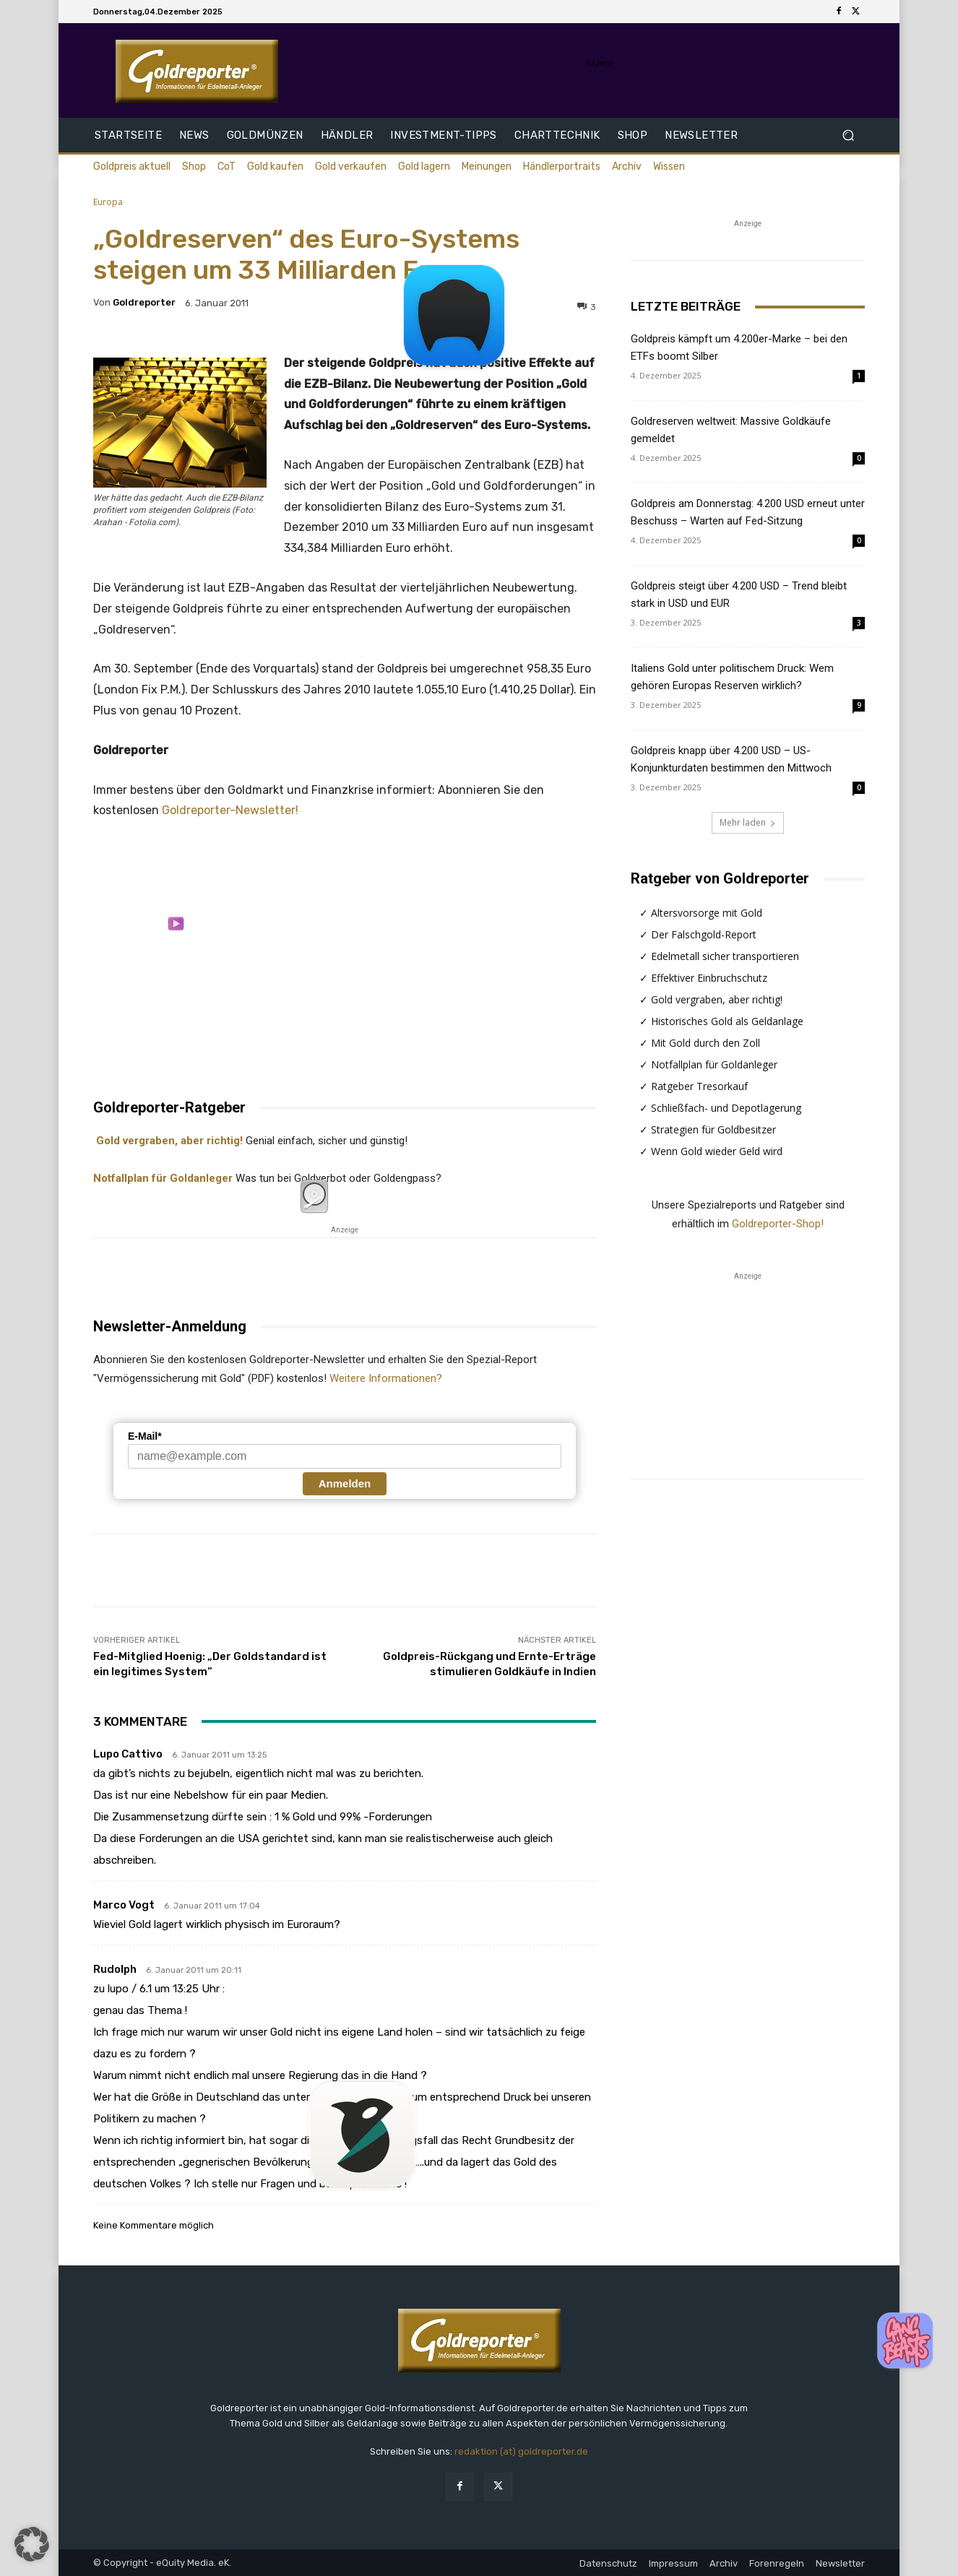 The image size is (958, 2576). Describe the element at coordinates (314, 1196) in the screenshot. I see `open disk utility application` at that location.